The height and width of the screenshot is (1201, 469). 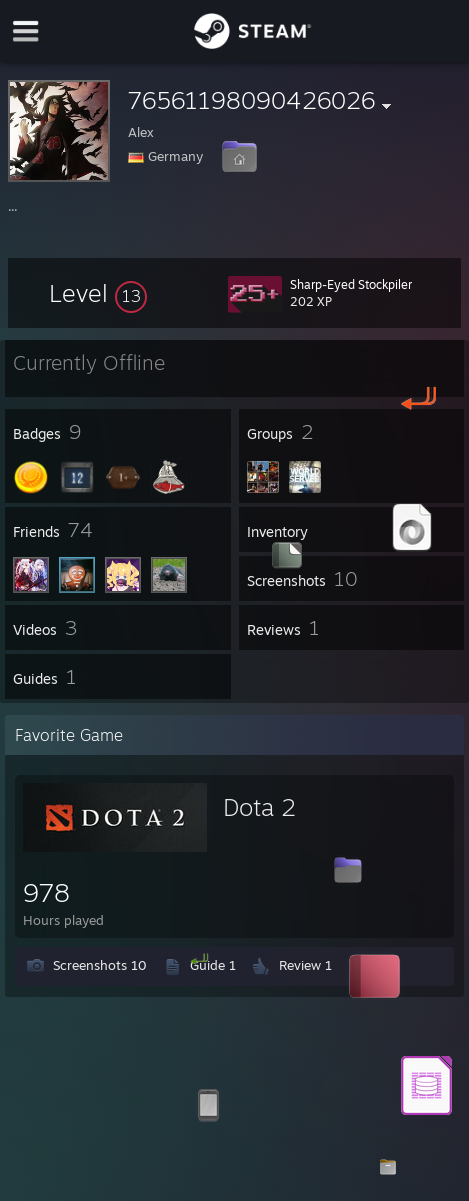 I want to click on open the file manager, so click(x=388, y=1167).